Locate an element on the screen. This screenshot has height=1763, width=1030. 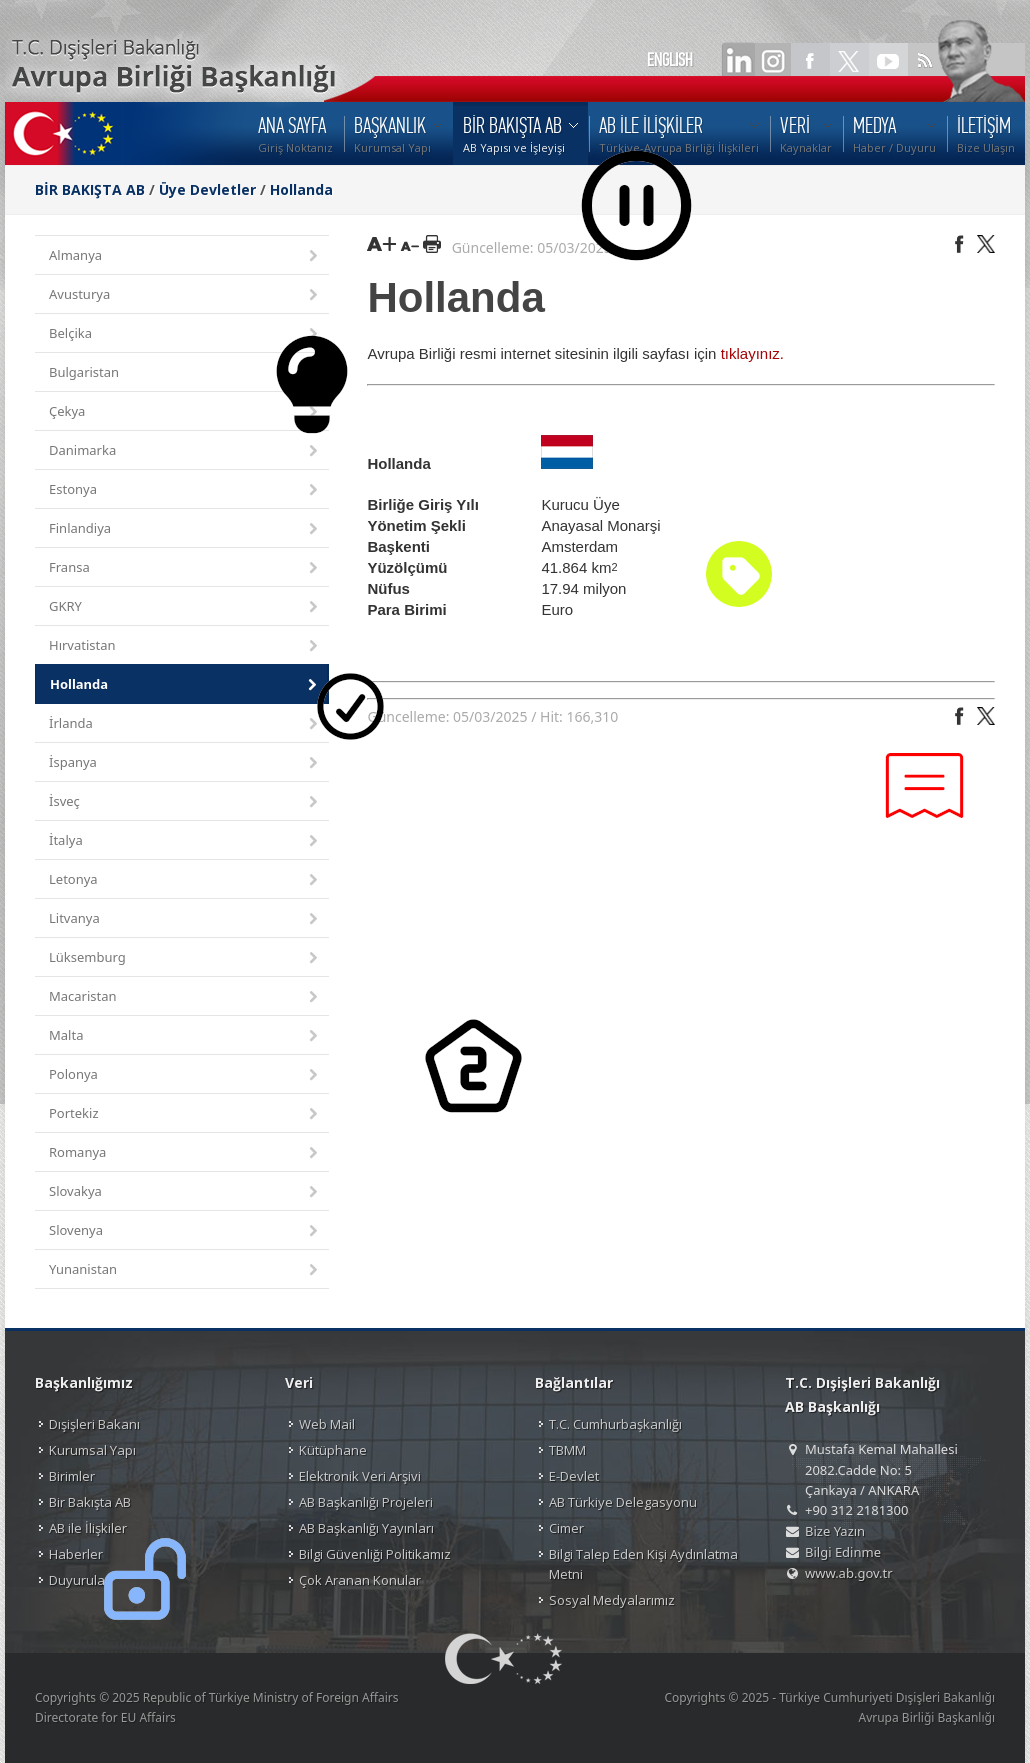
view purchase receipt or transaction history is located at coordinates (924, 785).